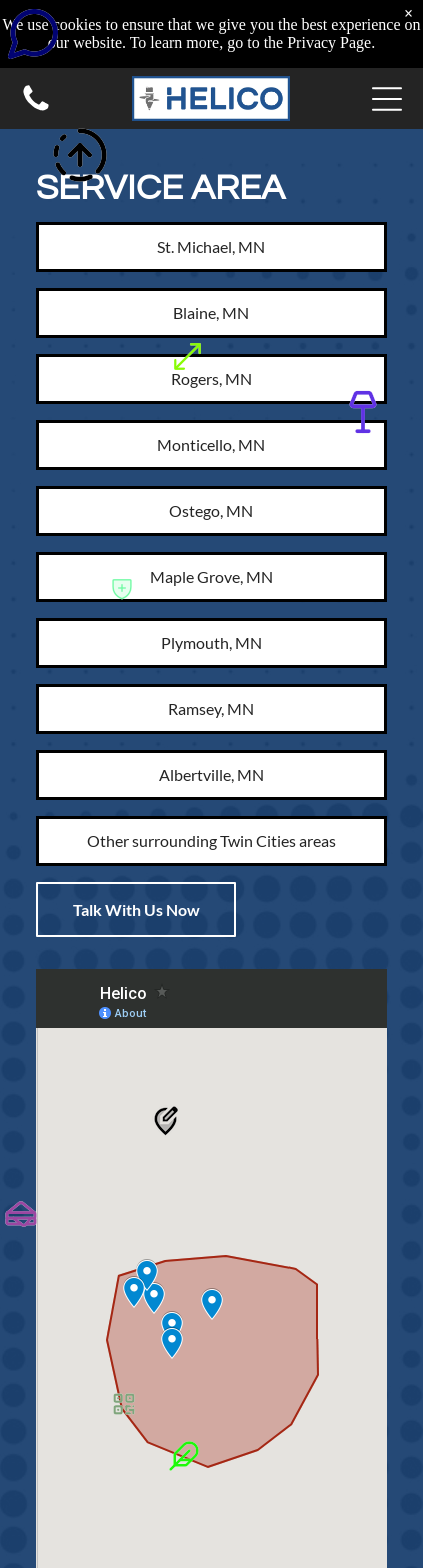 This screenshot has width=423, height=1568. Describe the element at coordinates (184, 1456) in the screenshot. I see `compose a new message or post` at that location.